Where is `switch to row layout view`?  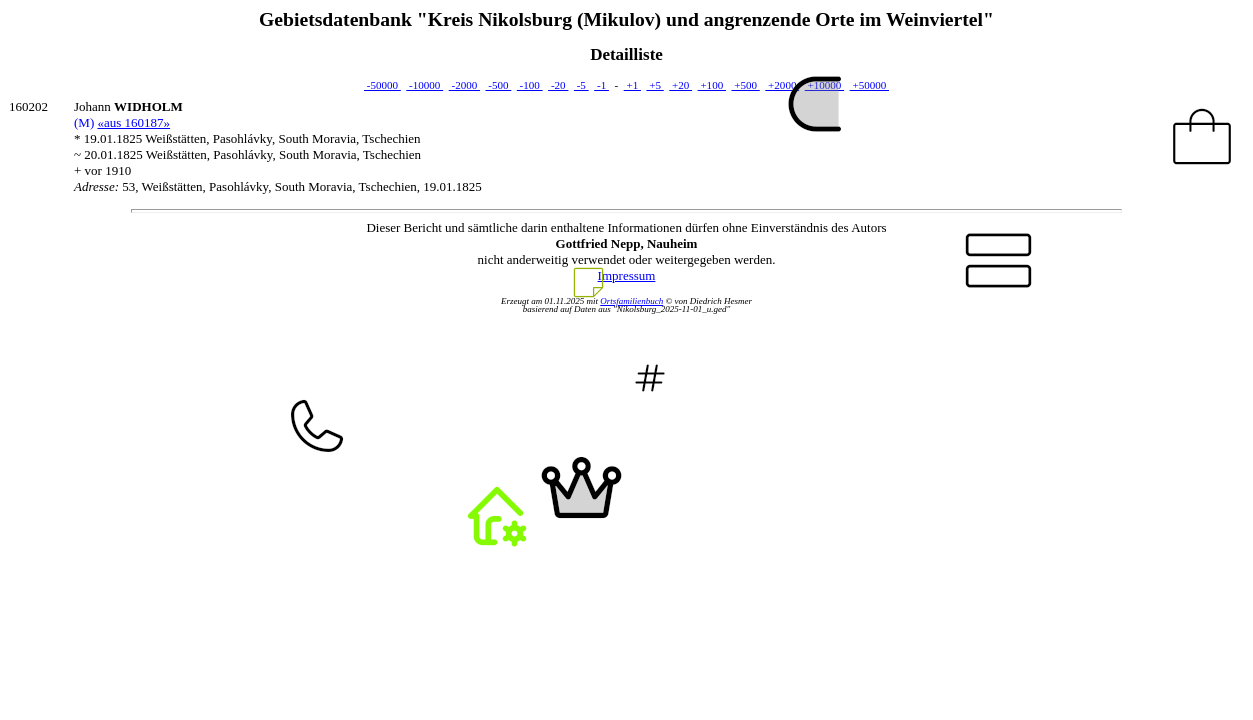
switch to row layout view is located at coordinates (998, 260).